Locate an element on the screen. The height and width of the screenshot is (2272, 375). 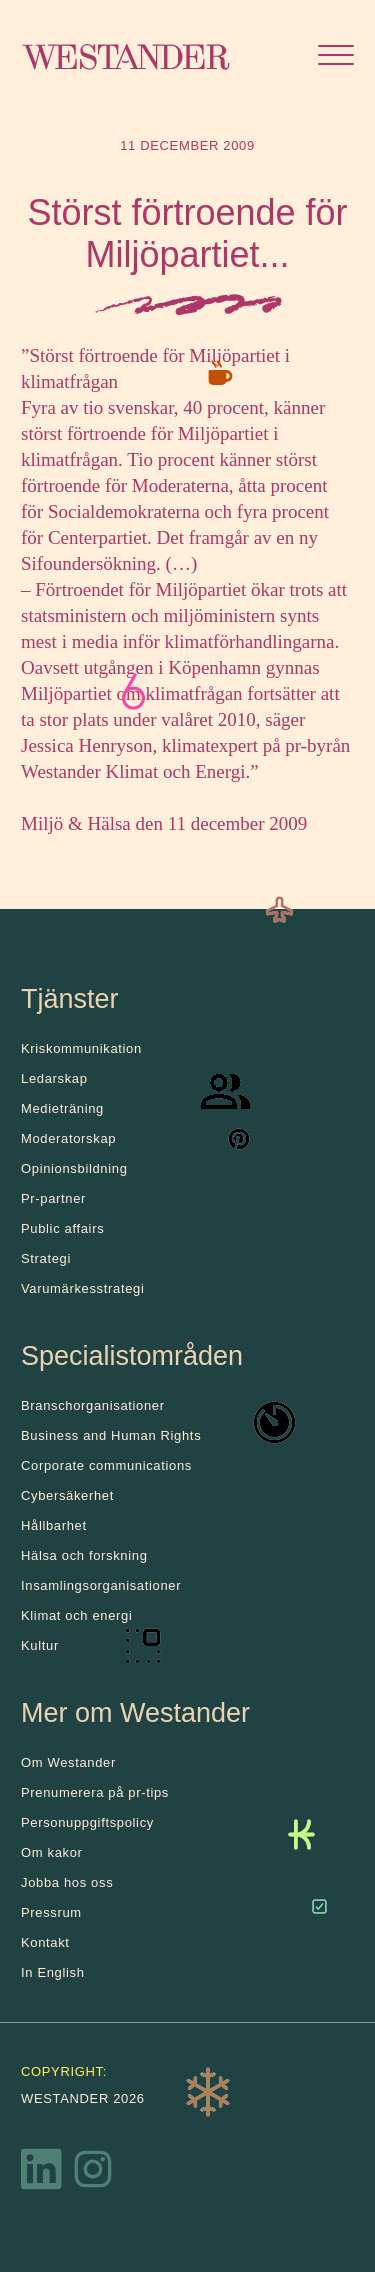
take a coffee break or pause timer is located at coordinates (219, 373).